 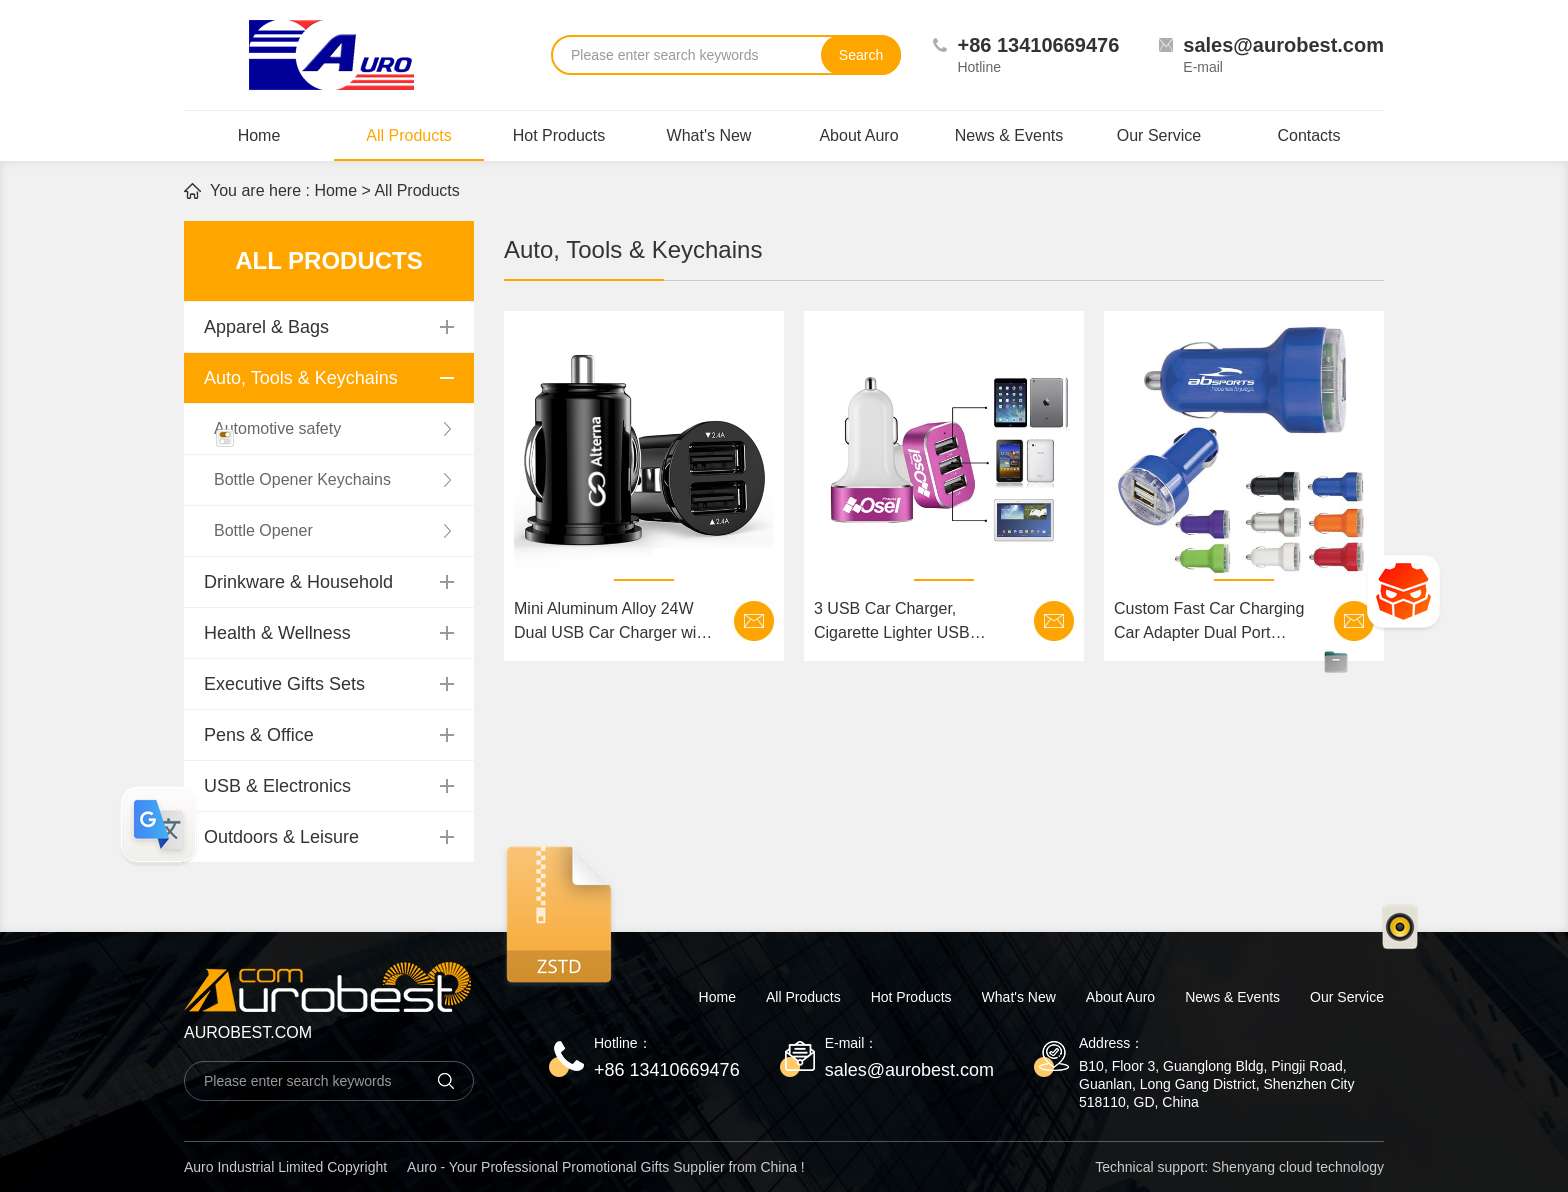 What do you see at coordinates (559, 917) in the screenshot?
I see `a zstandard compressed file` at bounding box center [559, 917].